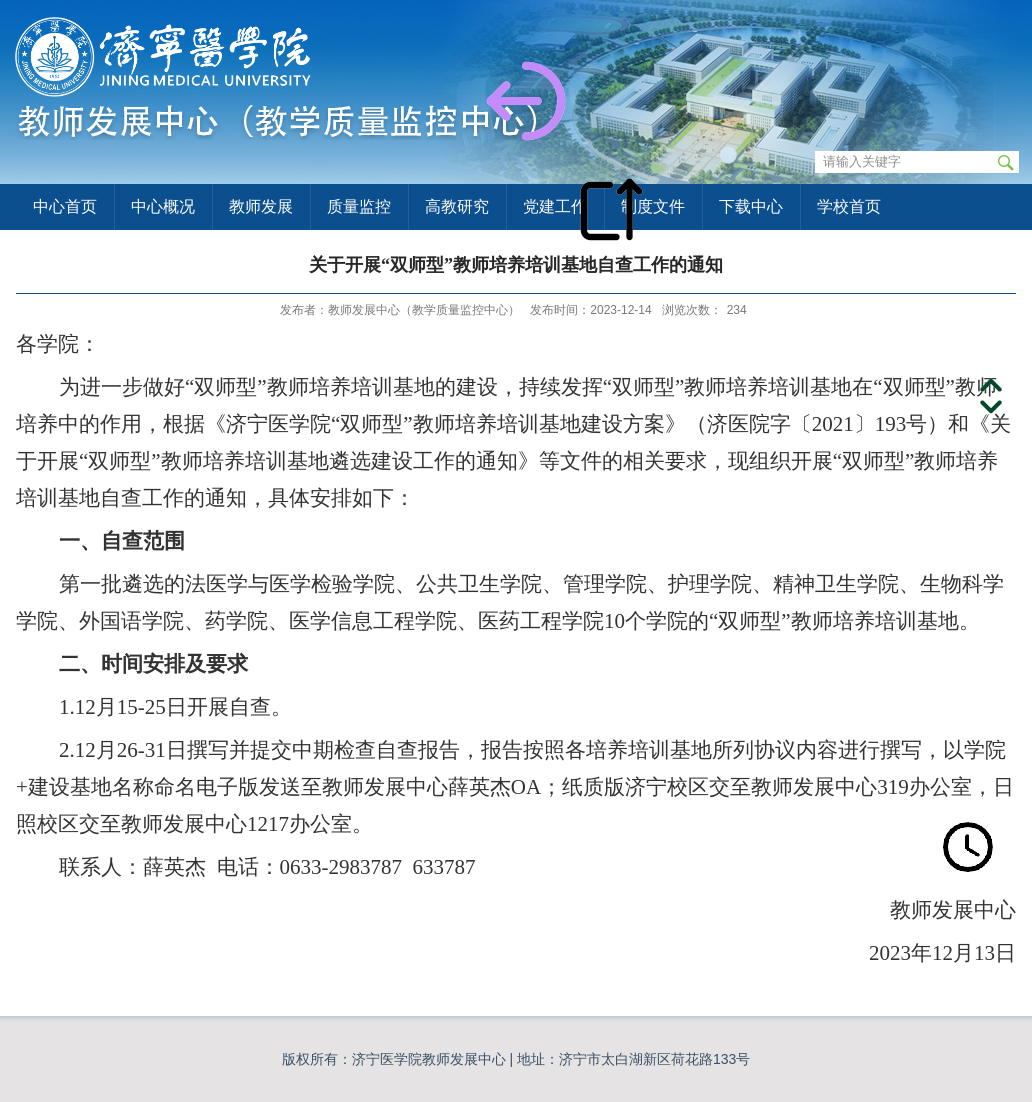 The width and height of the screenshot is (1032, 1102). I want to click on view time or clock settings, so click(968, 847).